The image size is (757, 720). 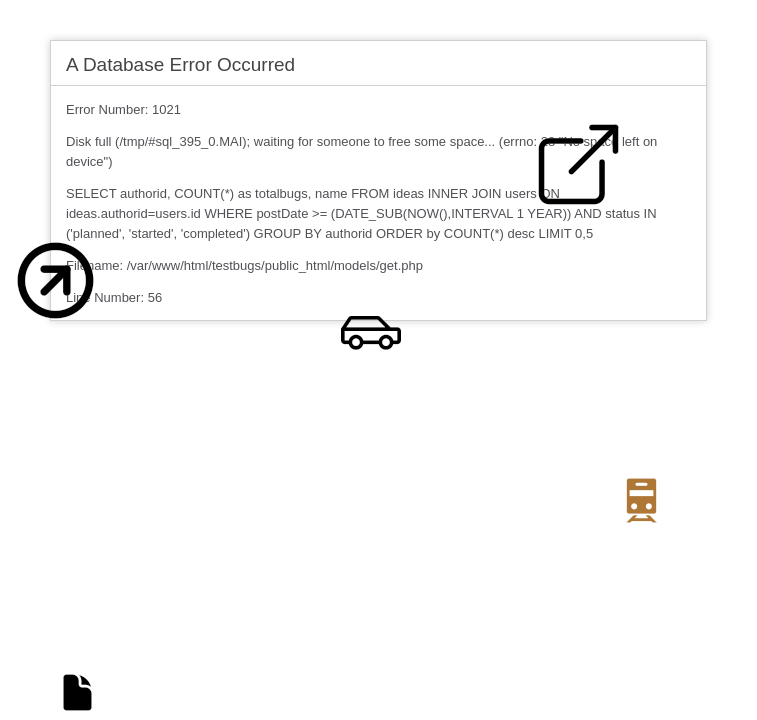 What do you see at coordinates (578, 164) in the screenshot?
I see `open link in new window` at bounding box center [578, 164].